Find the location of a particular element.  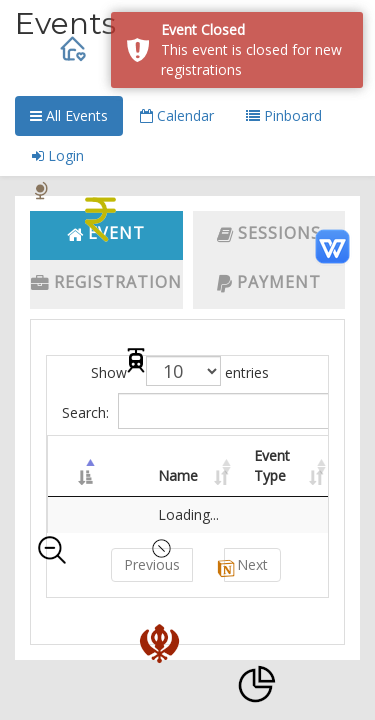

open WPS Office application is located at coordinates (332, 246).